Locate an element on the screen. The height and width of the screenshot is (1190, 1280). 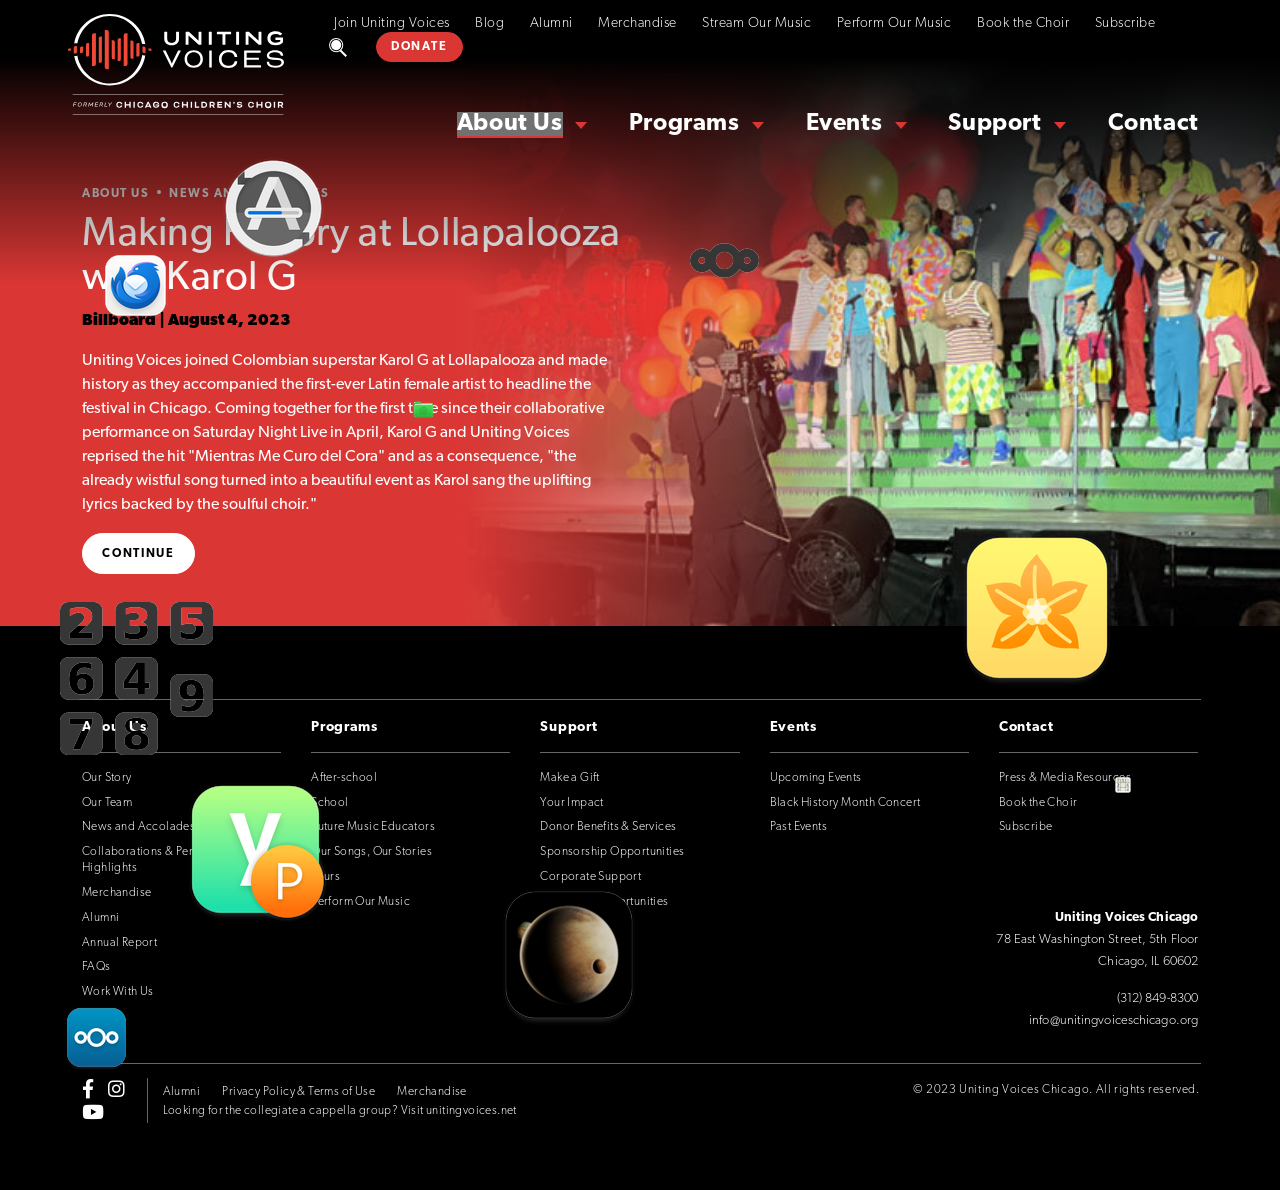
open yubikey piv manager app is located at coordinates (255, 849).